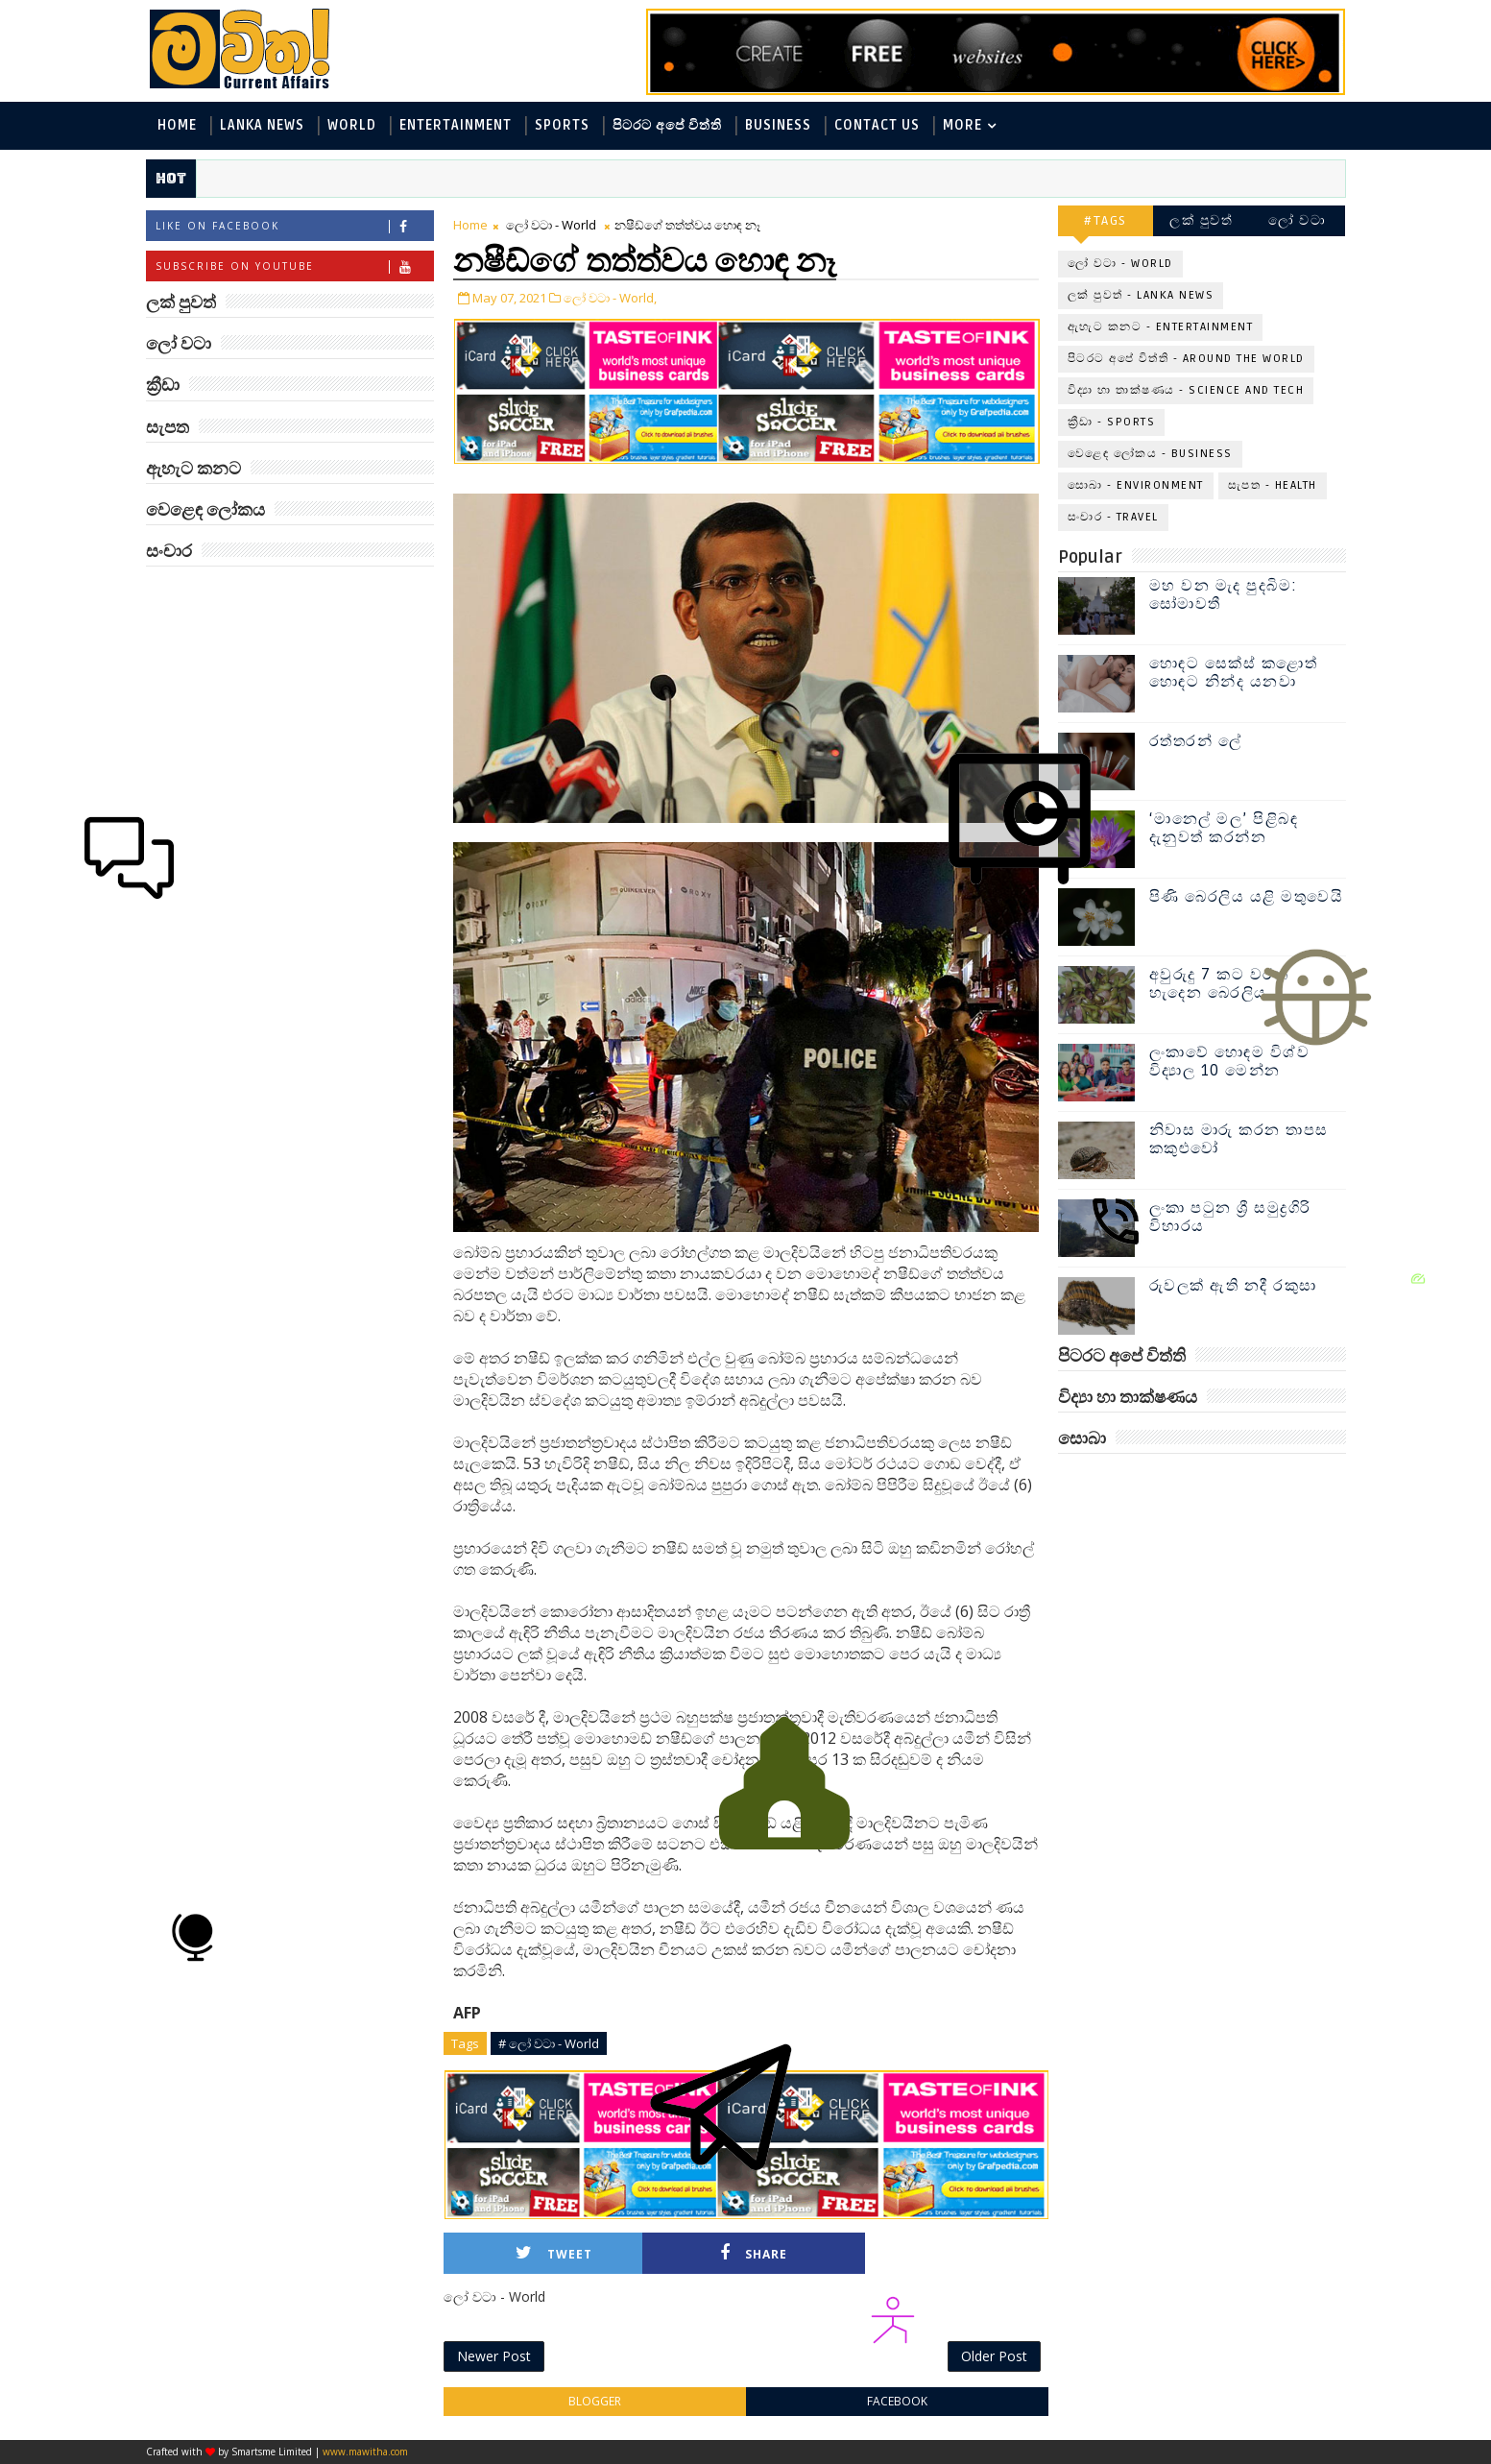  What do you see at coordinates (1116, 1221) in the screenshot?
I see `indicates an active phone call in progress` at bounding box center [1116, 1221].